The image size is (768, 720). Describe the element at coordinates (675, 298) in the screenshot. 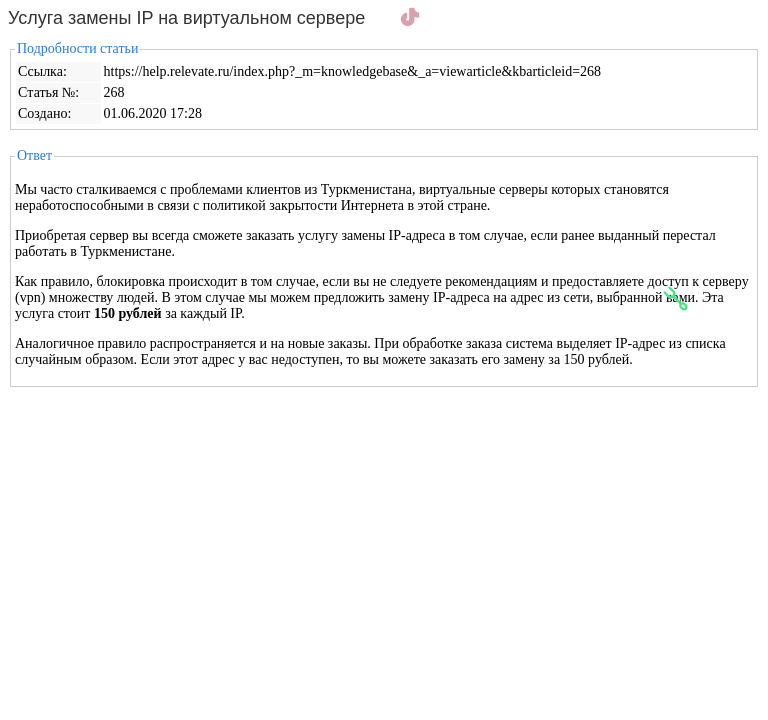

I see `access tool or utility settings` at that location.